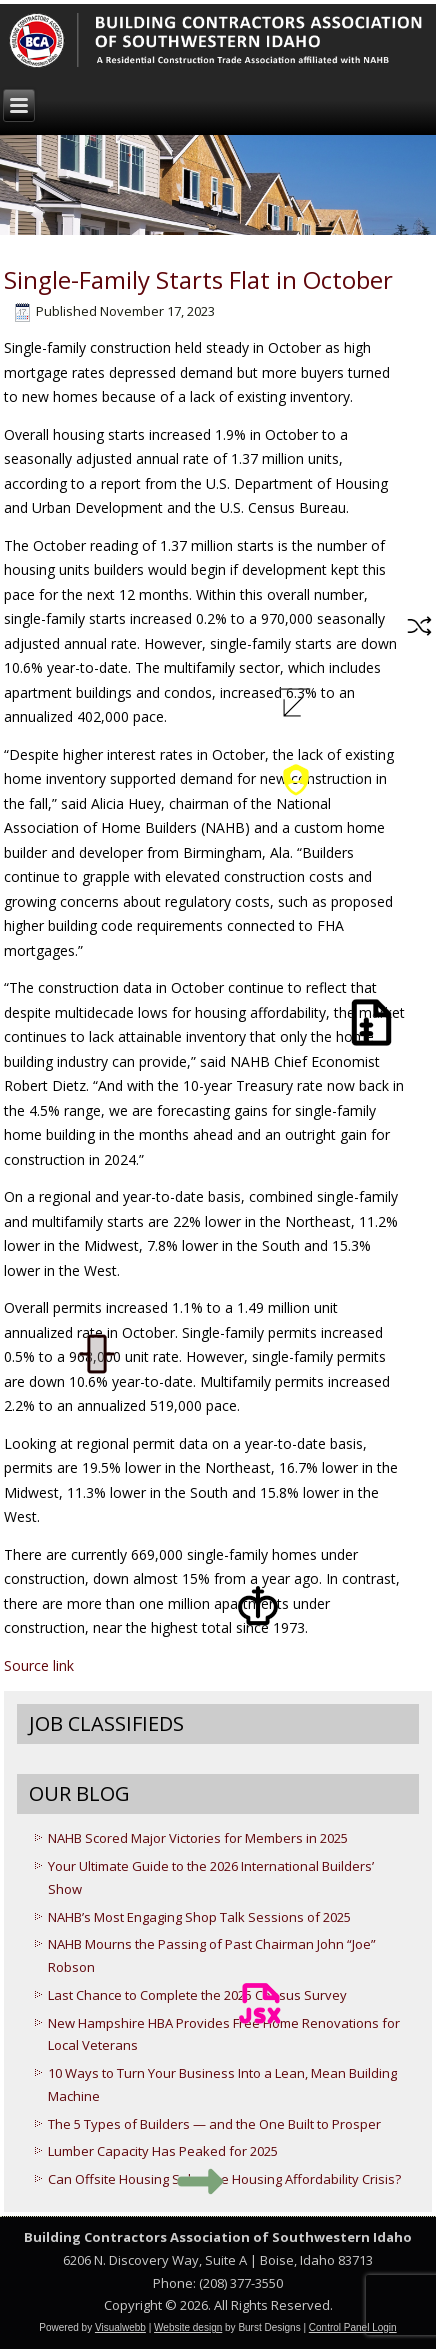 The width and height of the screenshot is (436, 2349). I want to click on align object to vertical center, so click(97, 1354).